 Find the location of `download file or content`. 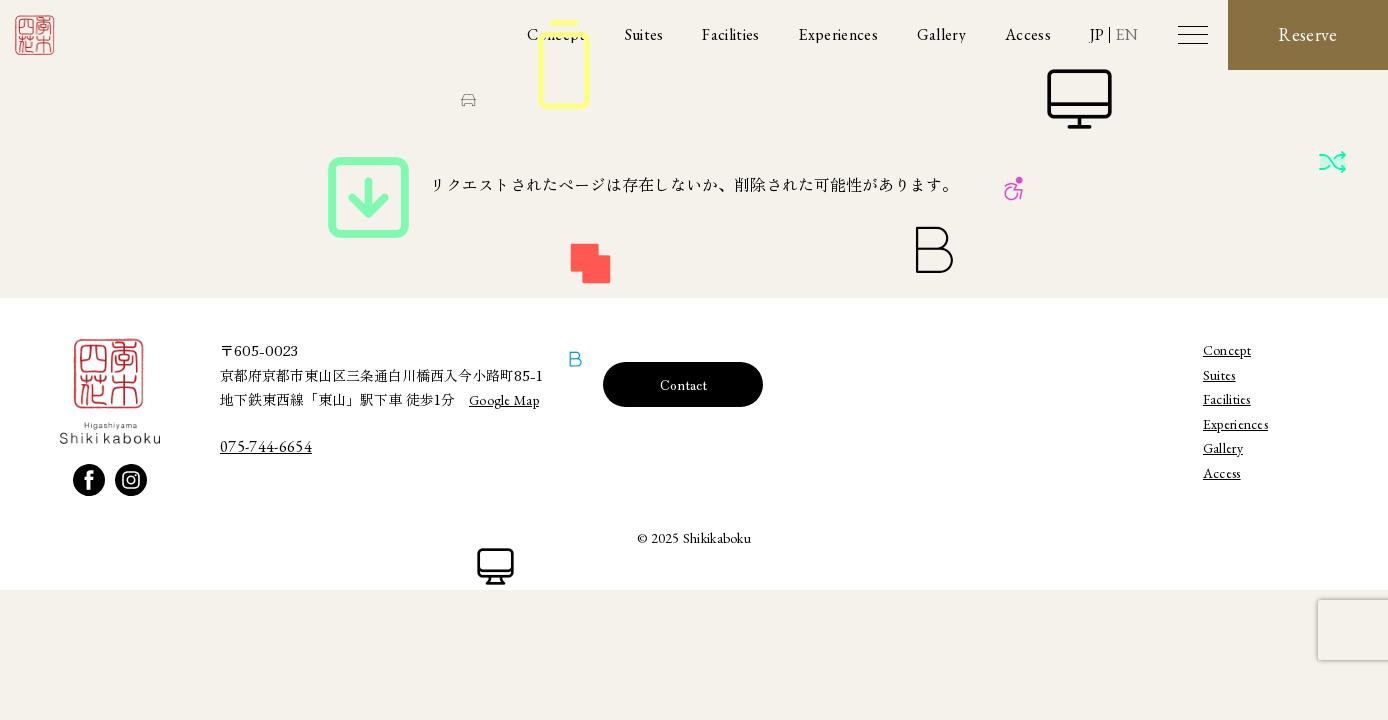

download file or content is located at coordinates (368, 197).